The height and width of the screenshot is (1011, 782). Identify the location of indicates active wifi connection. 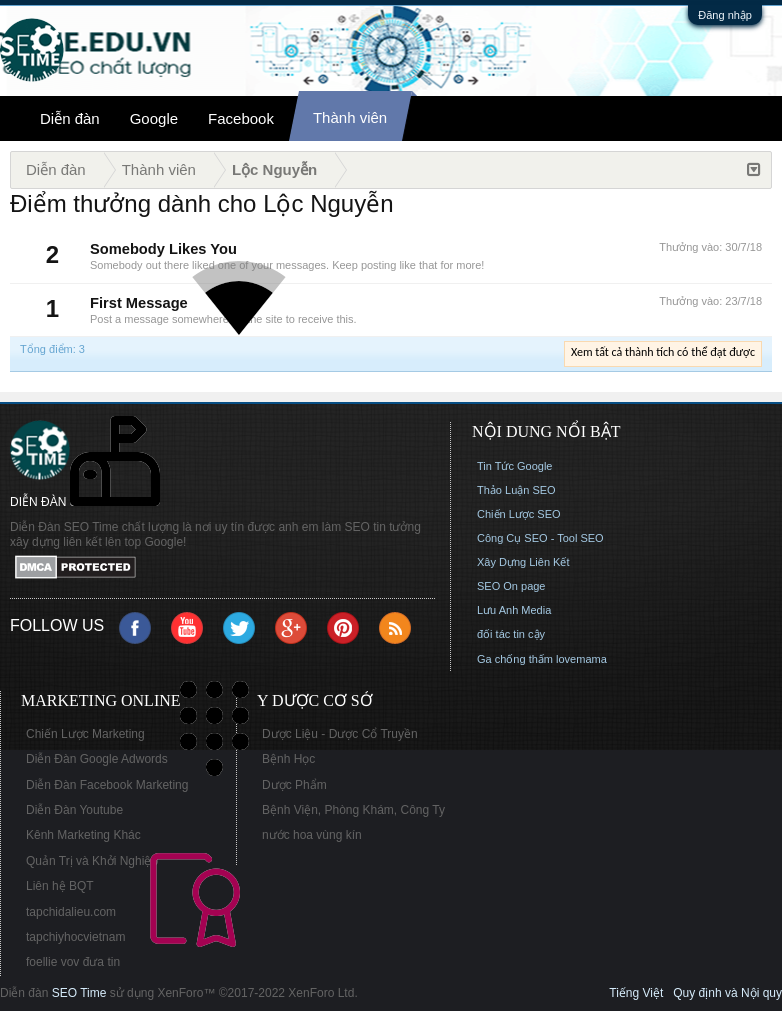
(239, 297).